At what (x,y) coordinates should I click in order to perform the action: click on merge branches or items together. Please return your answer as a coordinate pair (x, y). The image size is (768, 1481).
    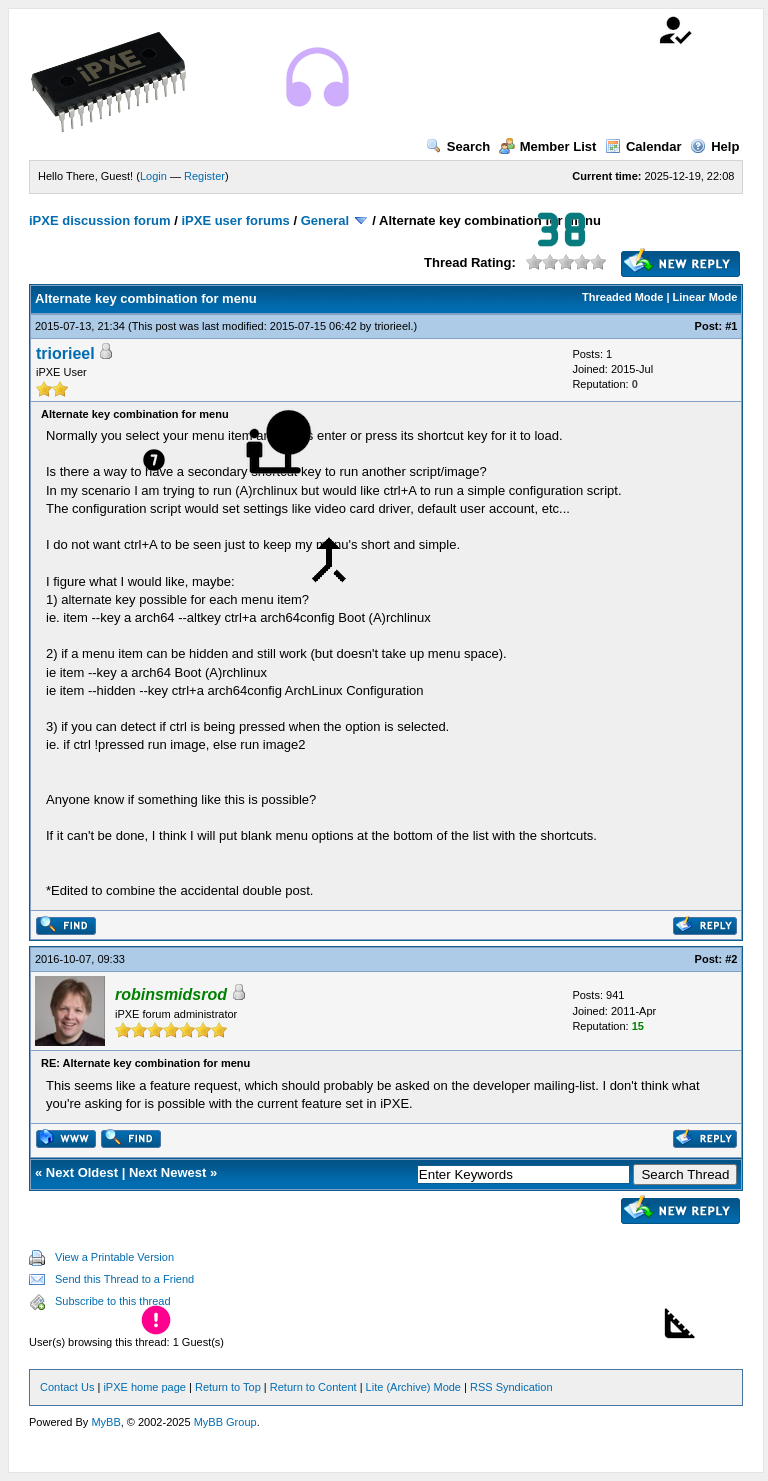
    Looking at the image, I should click on (329, 560).